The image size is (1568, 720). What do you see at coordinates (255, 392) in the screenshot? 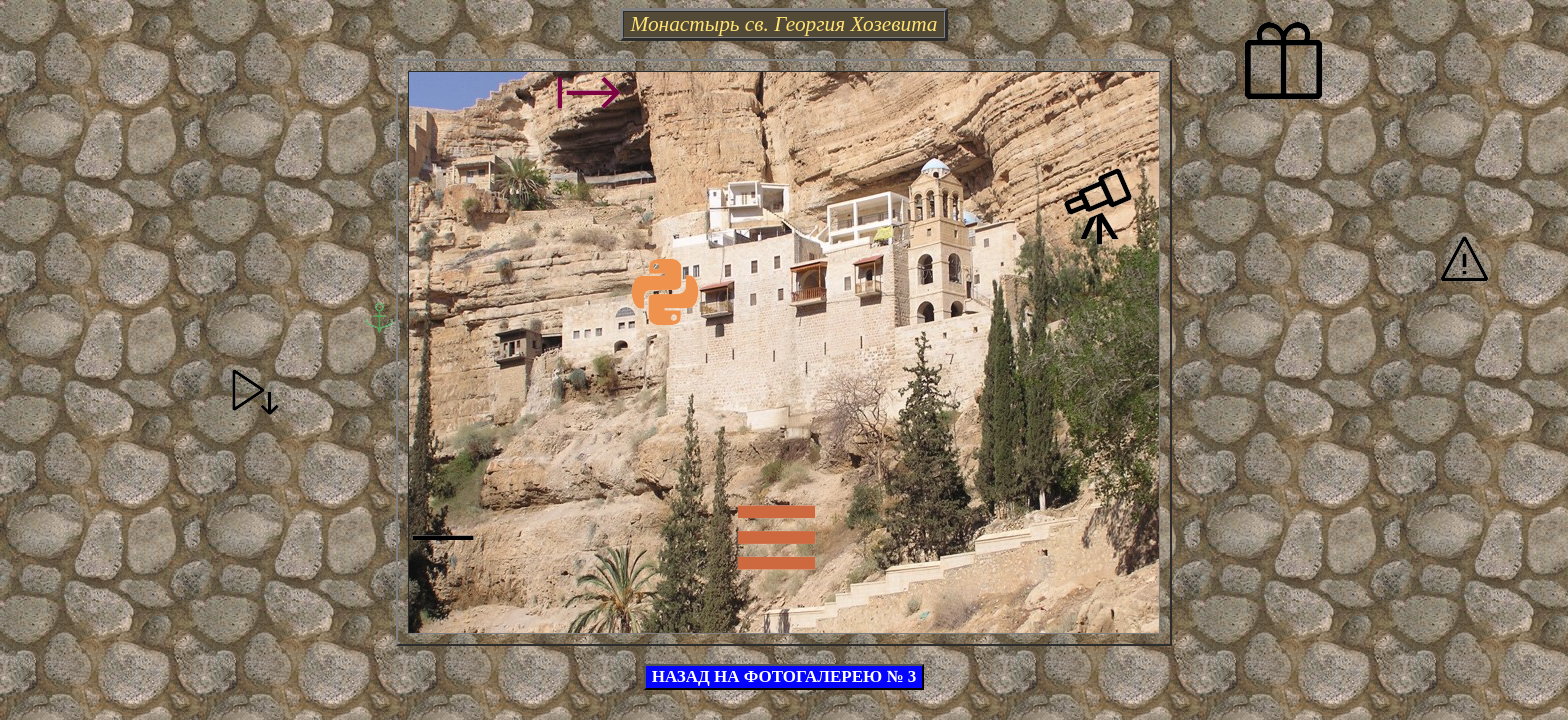
I see `run code below current selection` at bounding box center [255, 392].